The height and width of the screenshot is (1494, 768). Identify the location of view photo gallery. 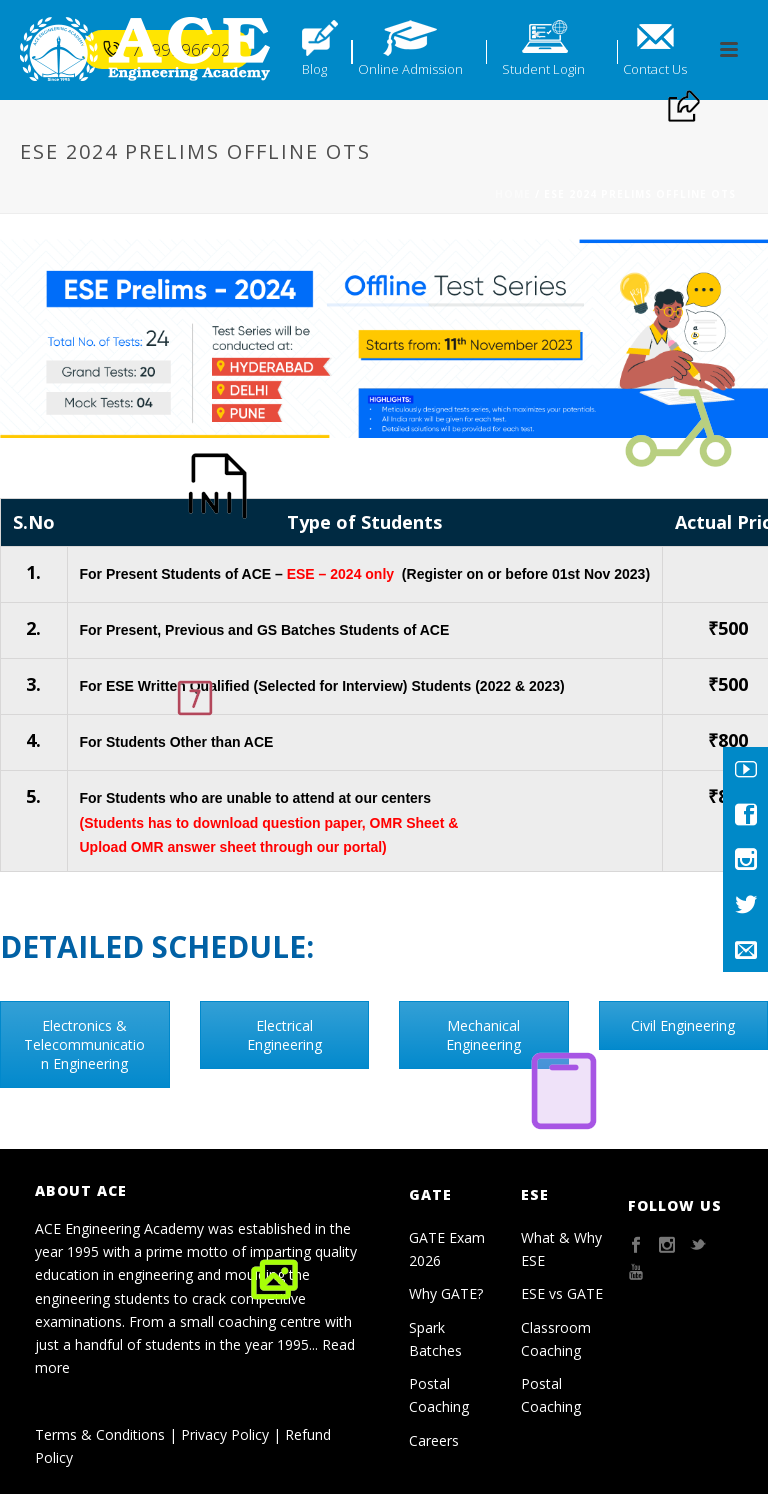
(274, 1279).